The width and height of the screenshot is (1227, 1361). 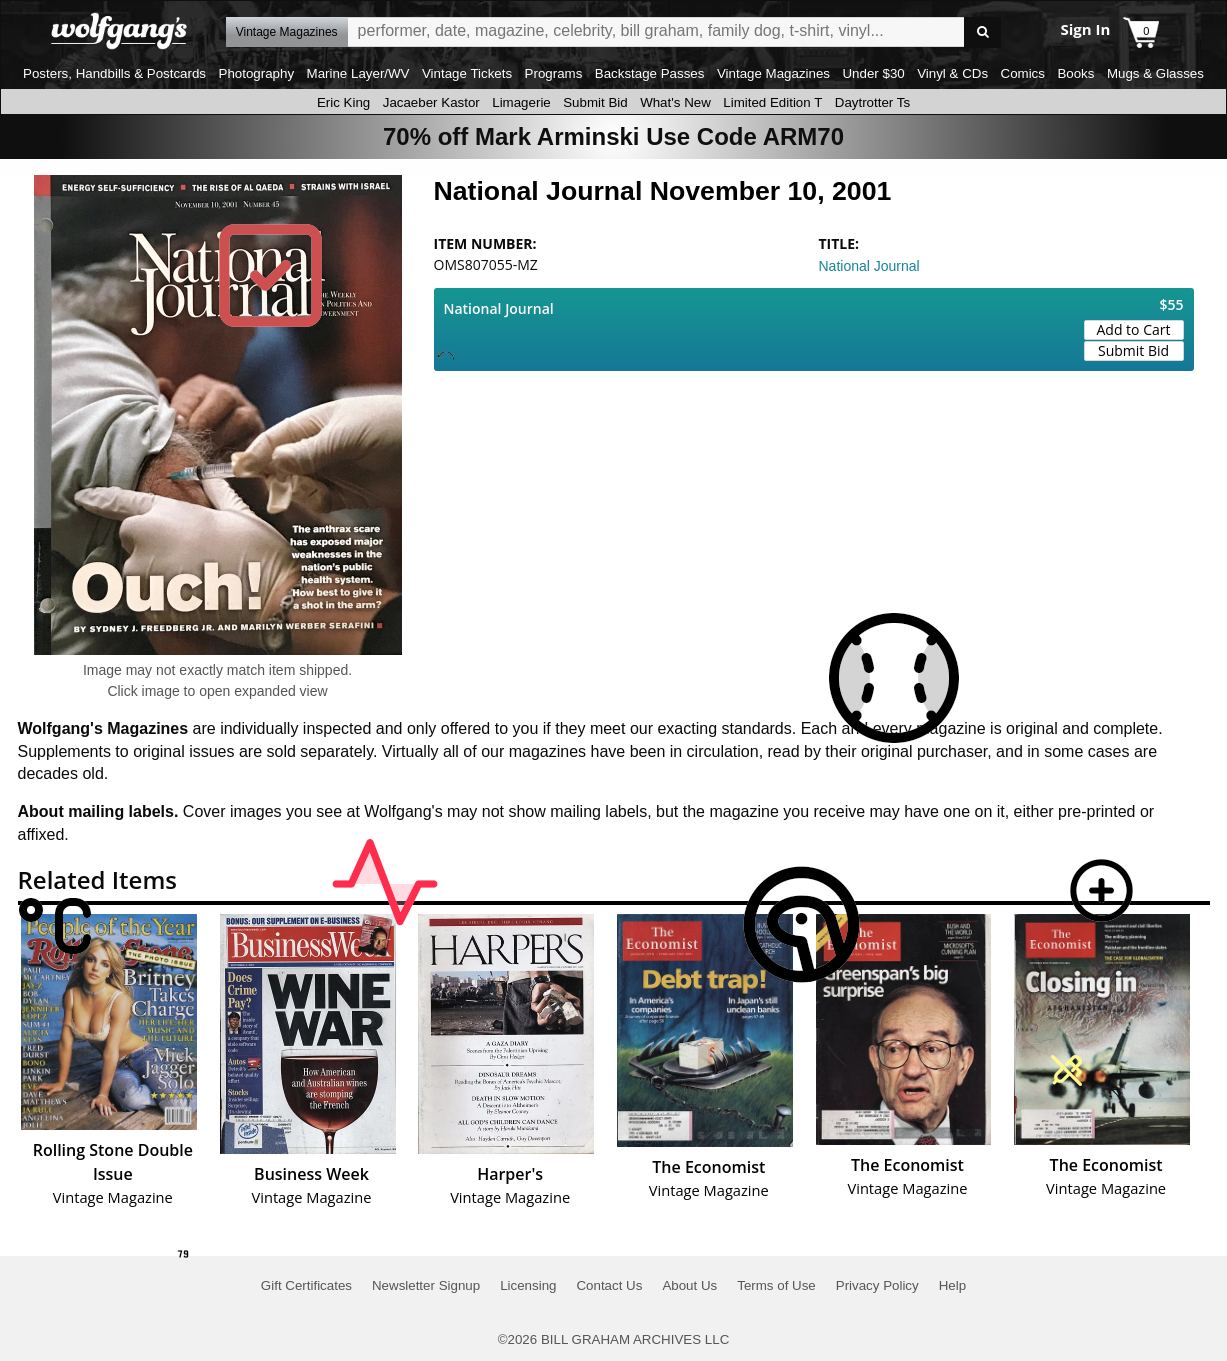 What do you see at coordinates (183, 1254) in the screenshot?
I see `indicates item number 79 in a list or sequence` at bounding box center [183, 1254].